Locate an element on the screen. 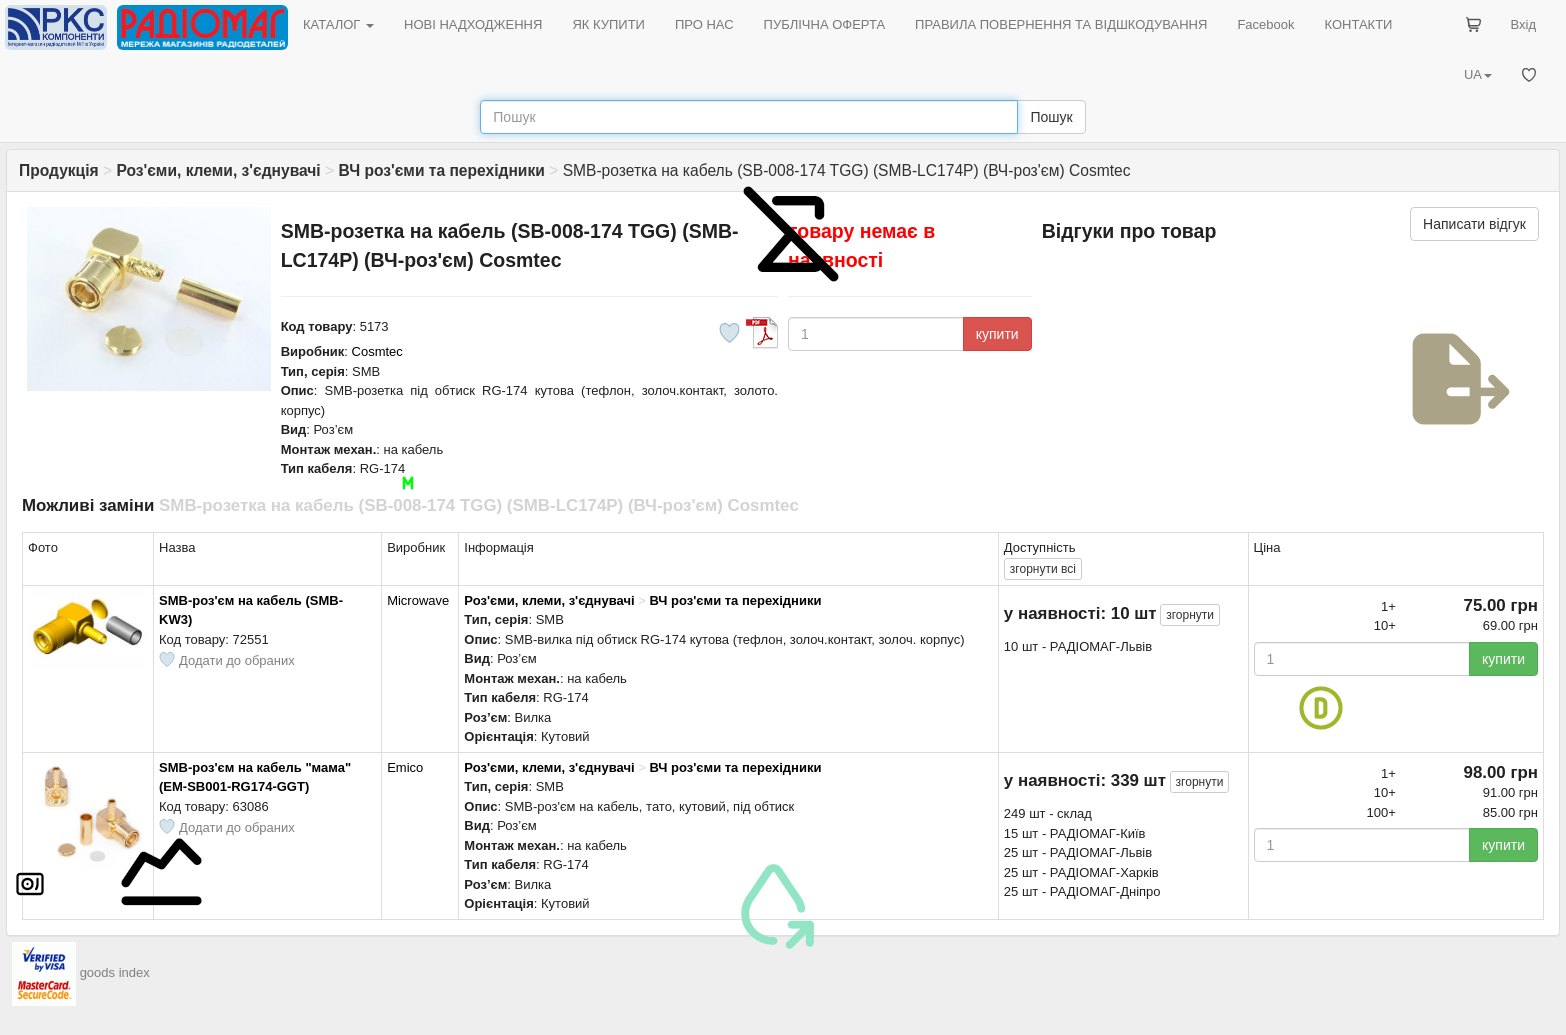  indicates a "D" grade or rating is located at coordinates (1321, 708).